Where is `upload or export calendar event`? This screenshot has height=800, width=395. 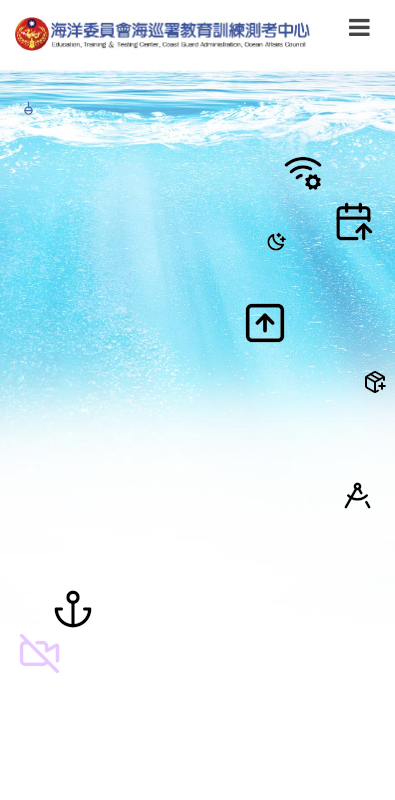 upload or export calendar event is located at coordinates (353, 221).